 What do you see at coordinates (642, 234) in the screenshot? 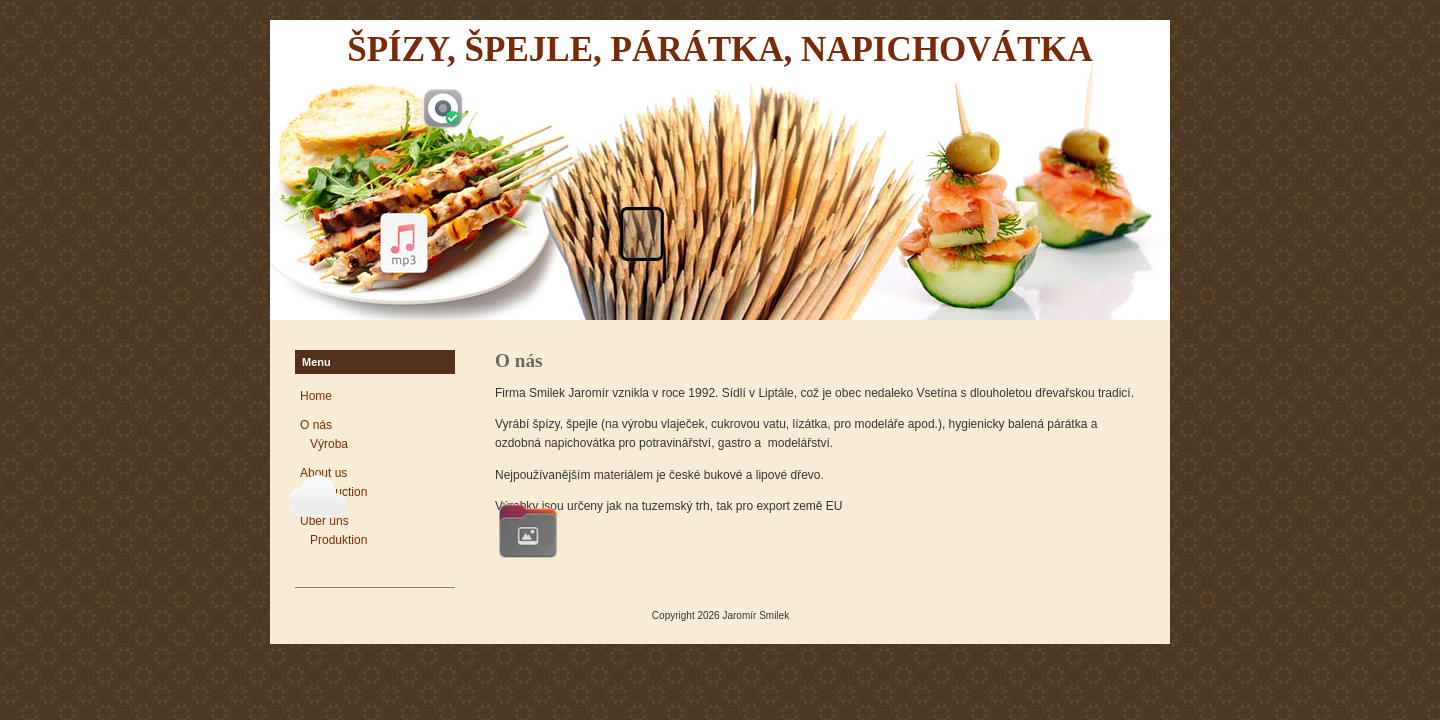
I see `iPad device with Face ID in sidebar navigation` at bounding box center [642, 234].